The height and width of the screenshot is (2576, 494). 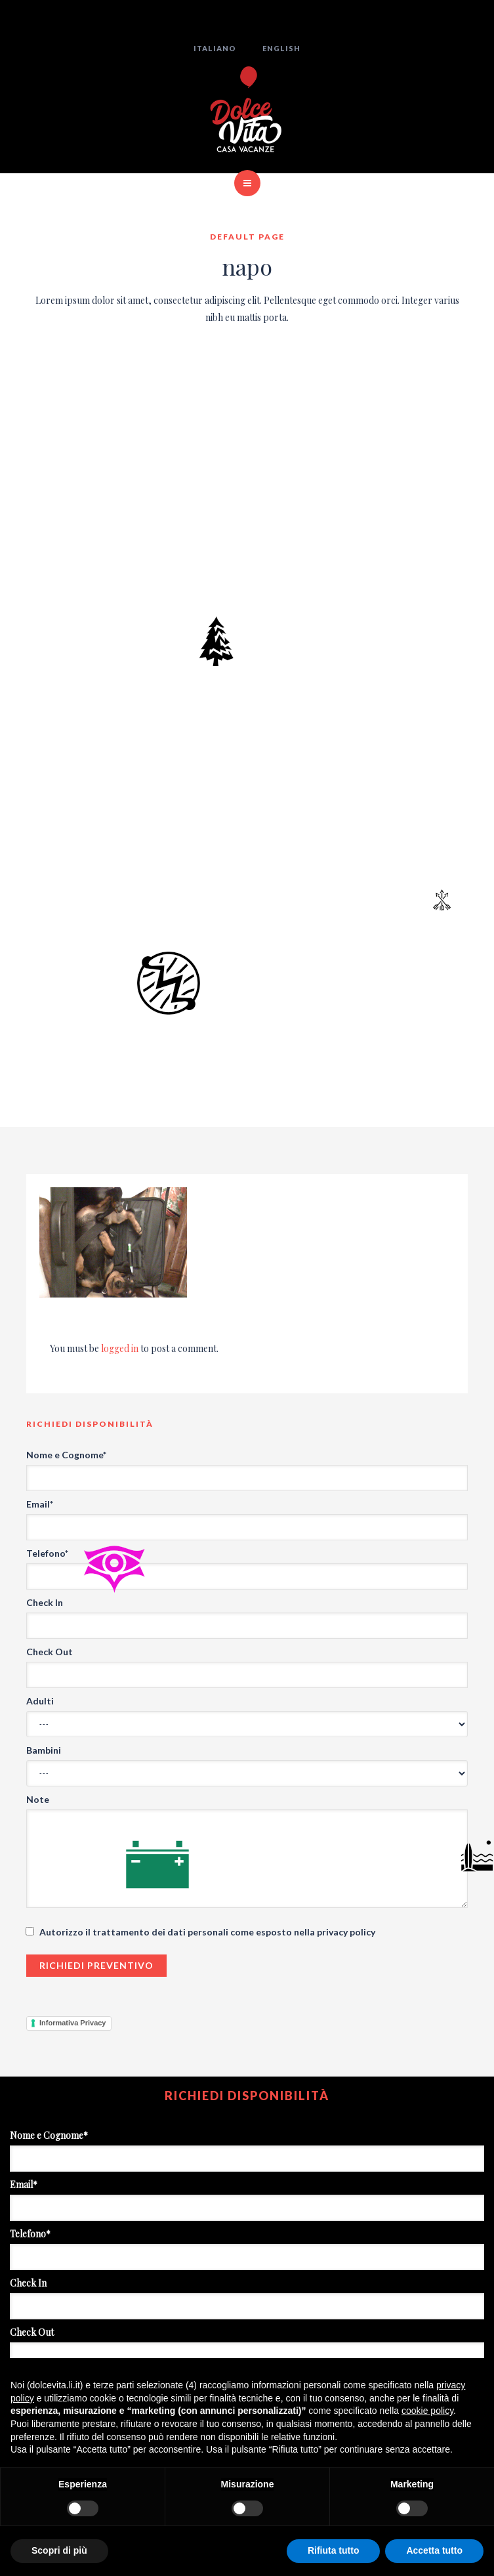 What do you see at coordinates (477, 1855) in the screenshot?
I see `access surfing or water sports activities` at bounding box center [477, 1855].